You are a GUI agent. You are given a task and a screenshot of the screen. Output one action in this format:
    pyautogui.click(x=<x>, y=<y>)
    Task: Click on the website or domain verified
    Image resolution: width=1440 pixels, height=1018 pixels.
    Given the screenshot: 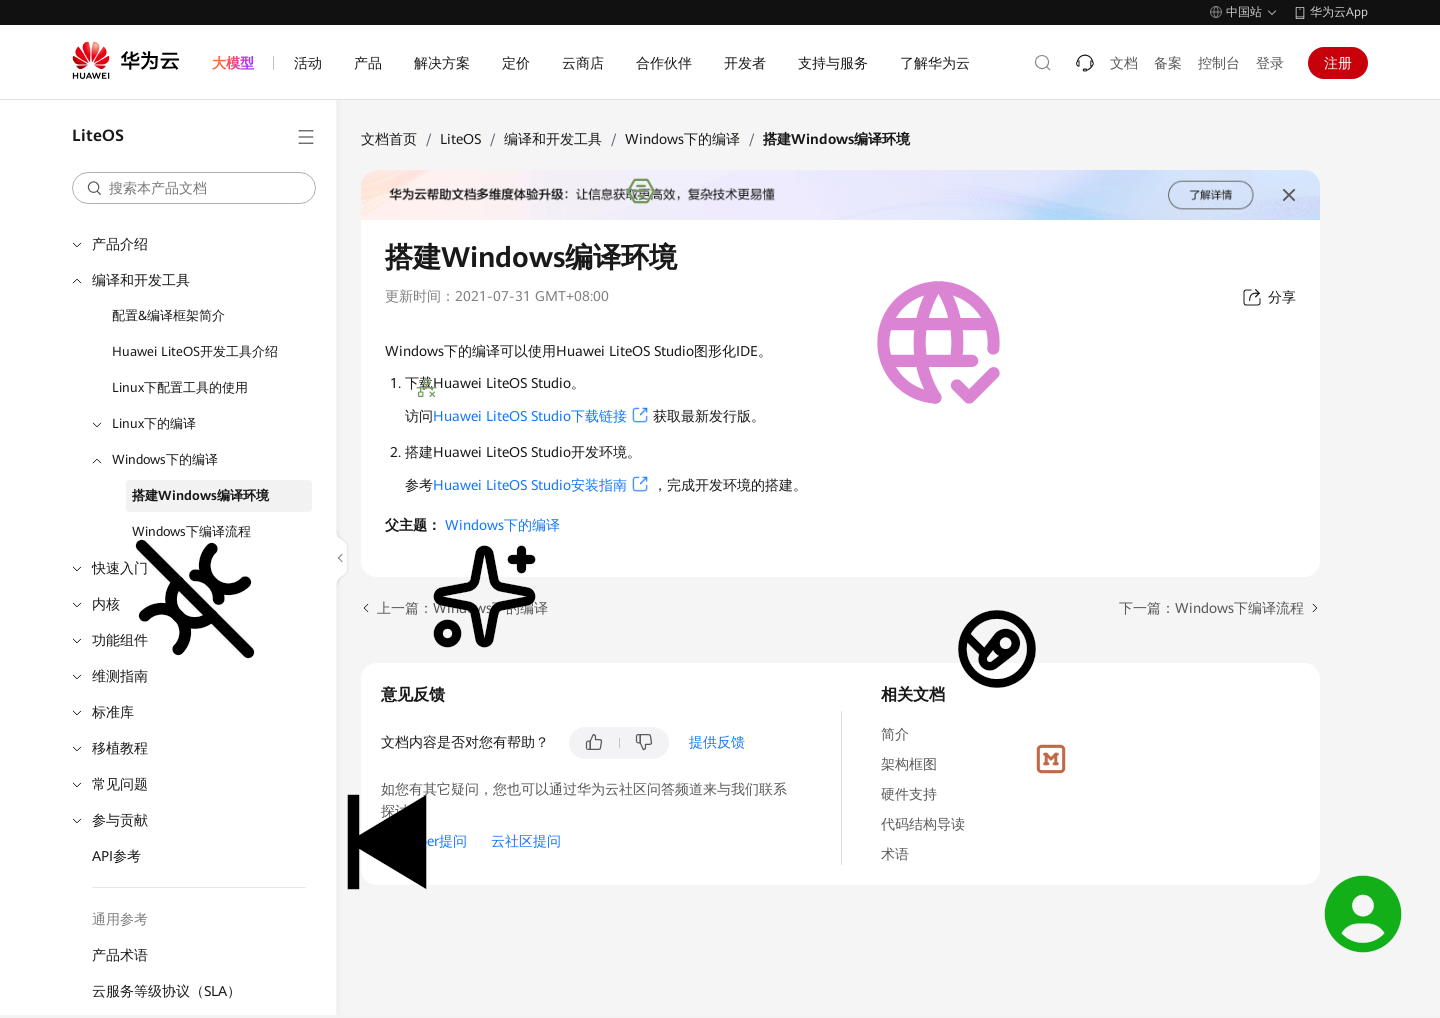 What is the action you would take?
    pyautogui.click(x=938, y=342)
    